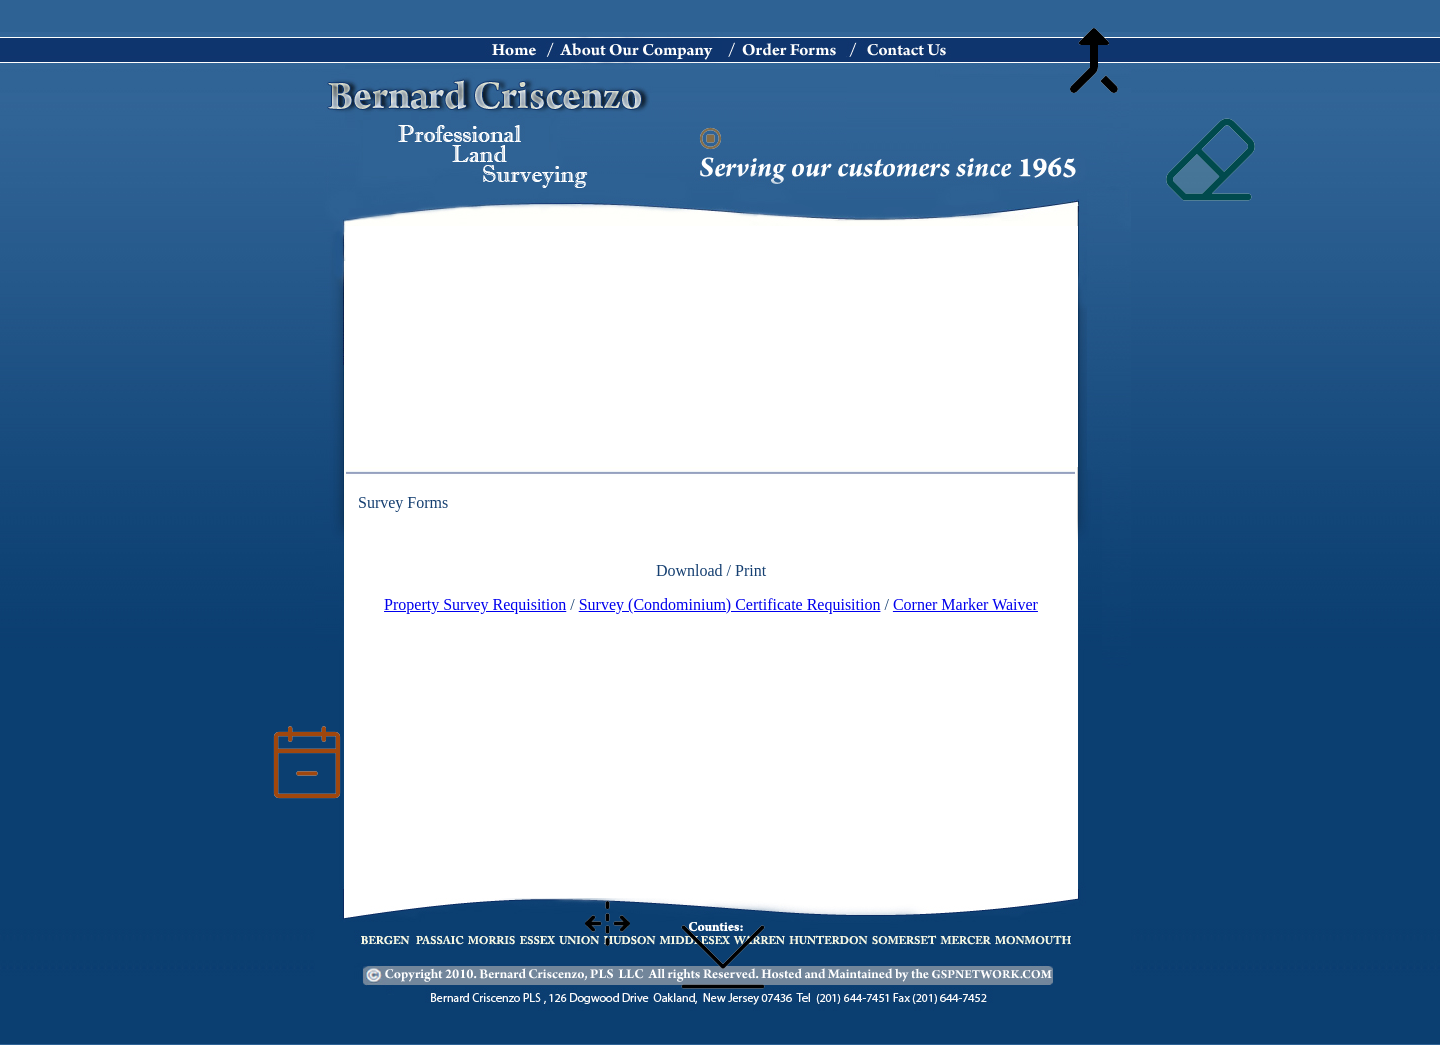  Describe the element at coordinates (710, 138) in the screenshot. I see `stop media playback` at that location.